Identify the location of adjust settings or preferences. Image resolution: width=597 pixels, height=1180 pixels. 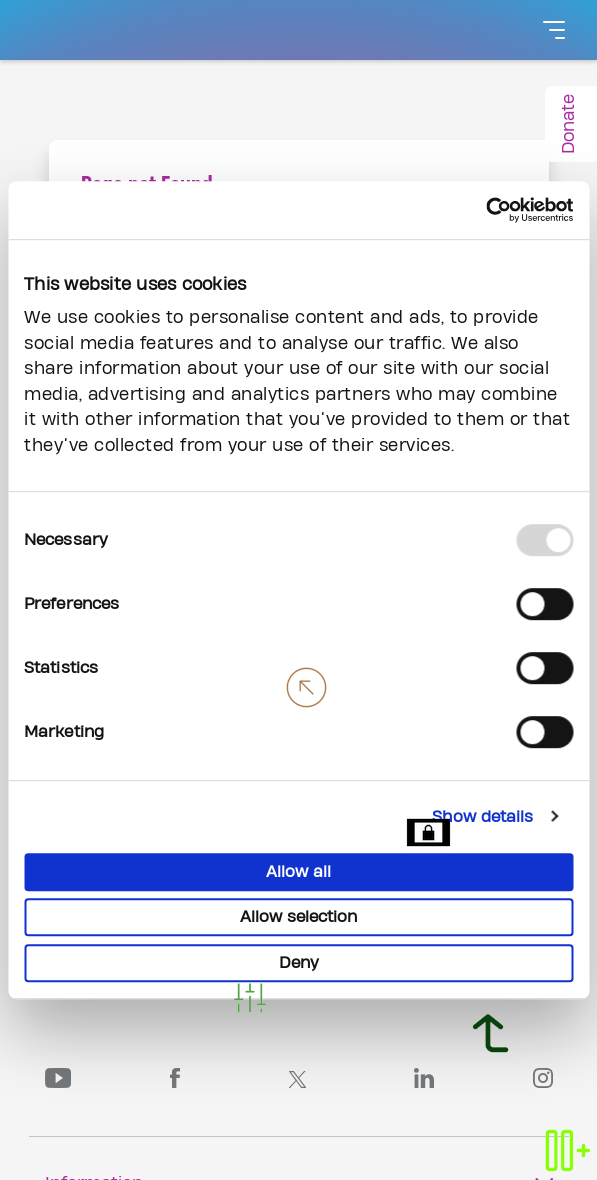
(250, 998).